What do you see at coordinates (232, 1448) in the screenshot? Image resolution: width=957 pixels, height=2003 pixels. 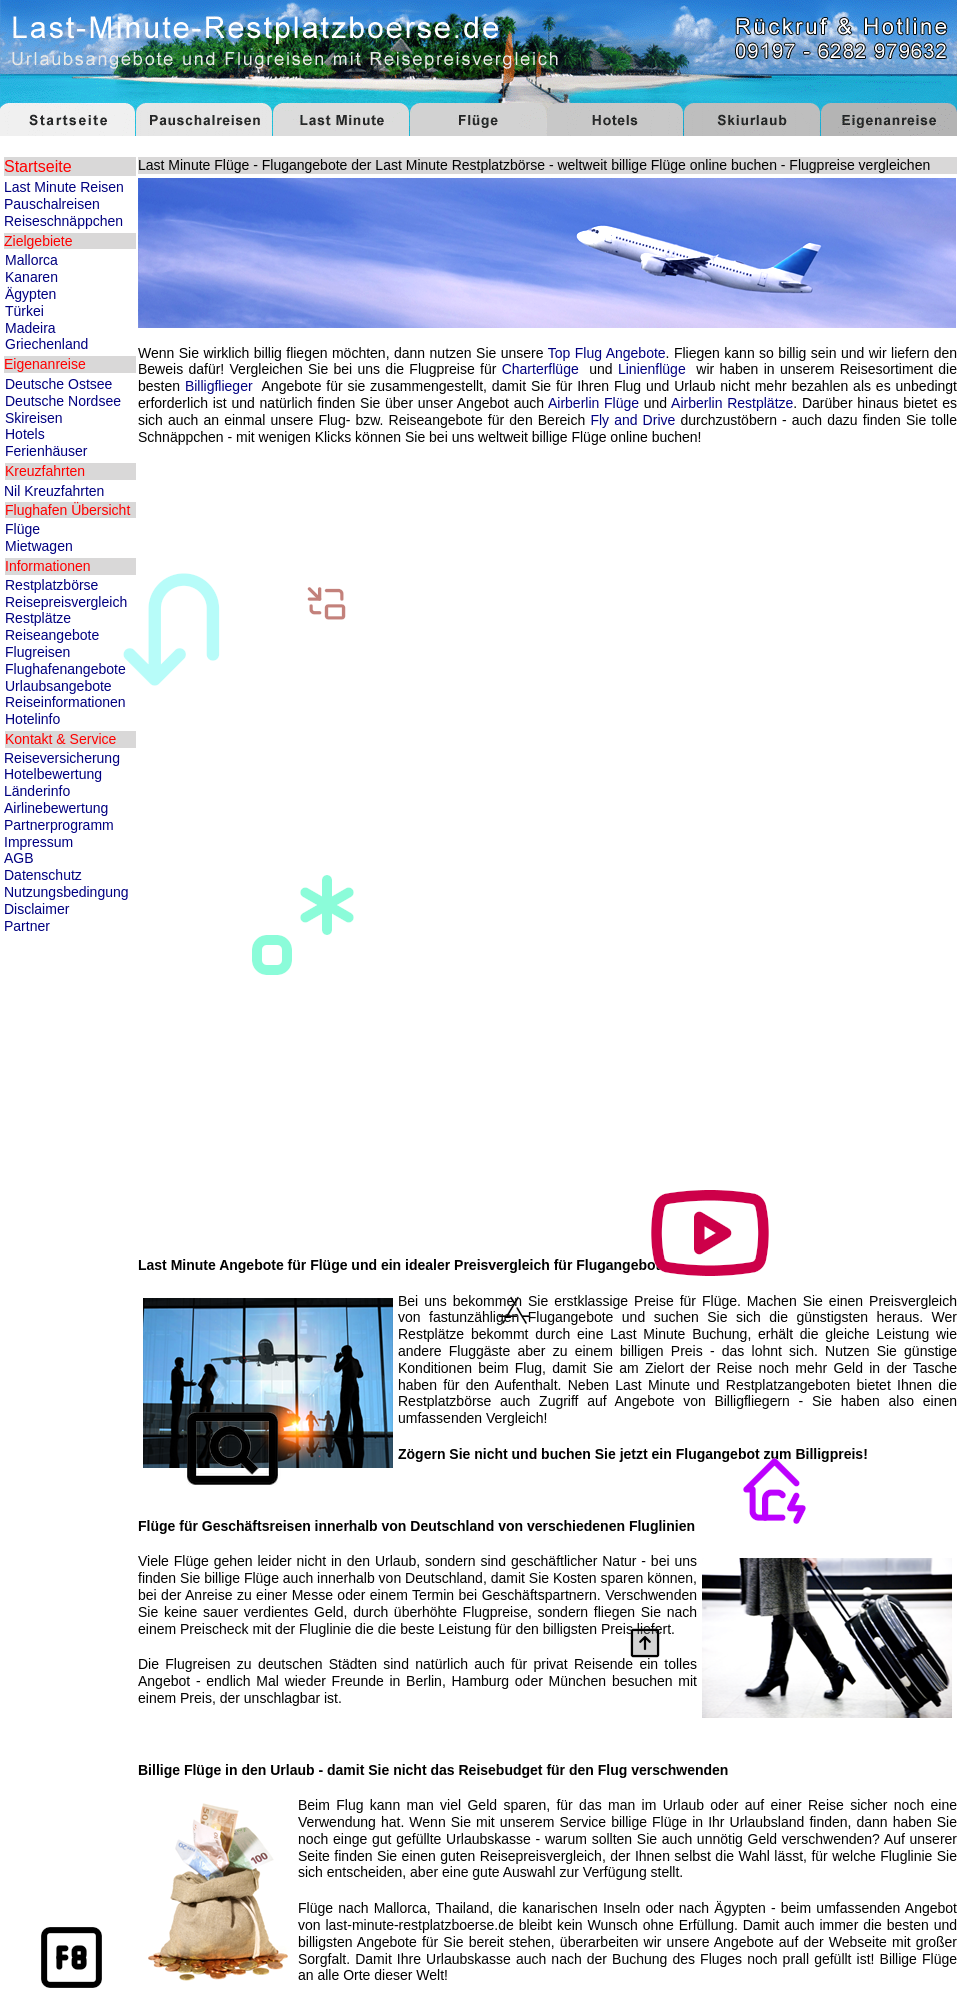 I see `search within the current page or document` at bounding box center [232, 1448].